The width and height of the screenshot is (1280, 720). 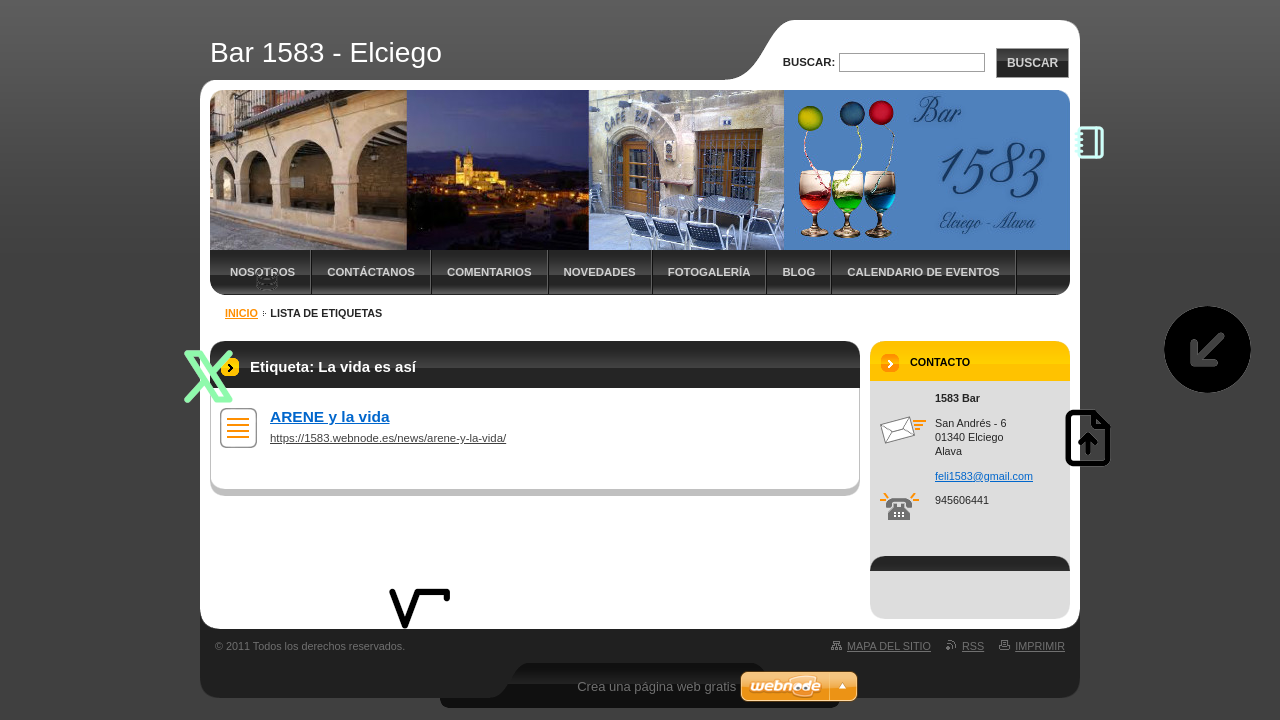 What do you see at coordinates (1207, 349) in the screenshot?
I see `navigate to previous or lower-left content` at bounding box center [1207, 349].